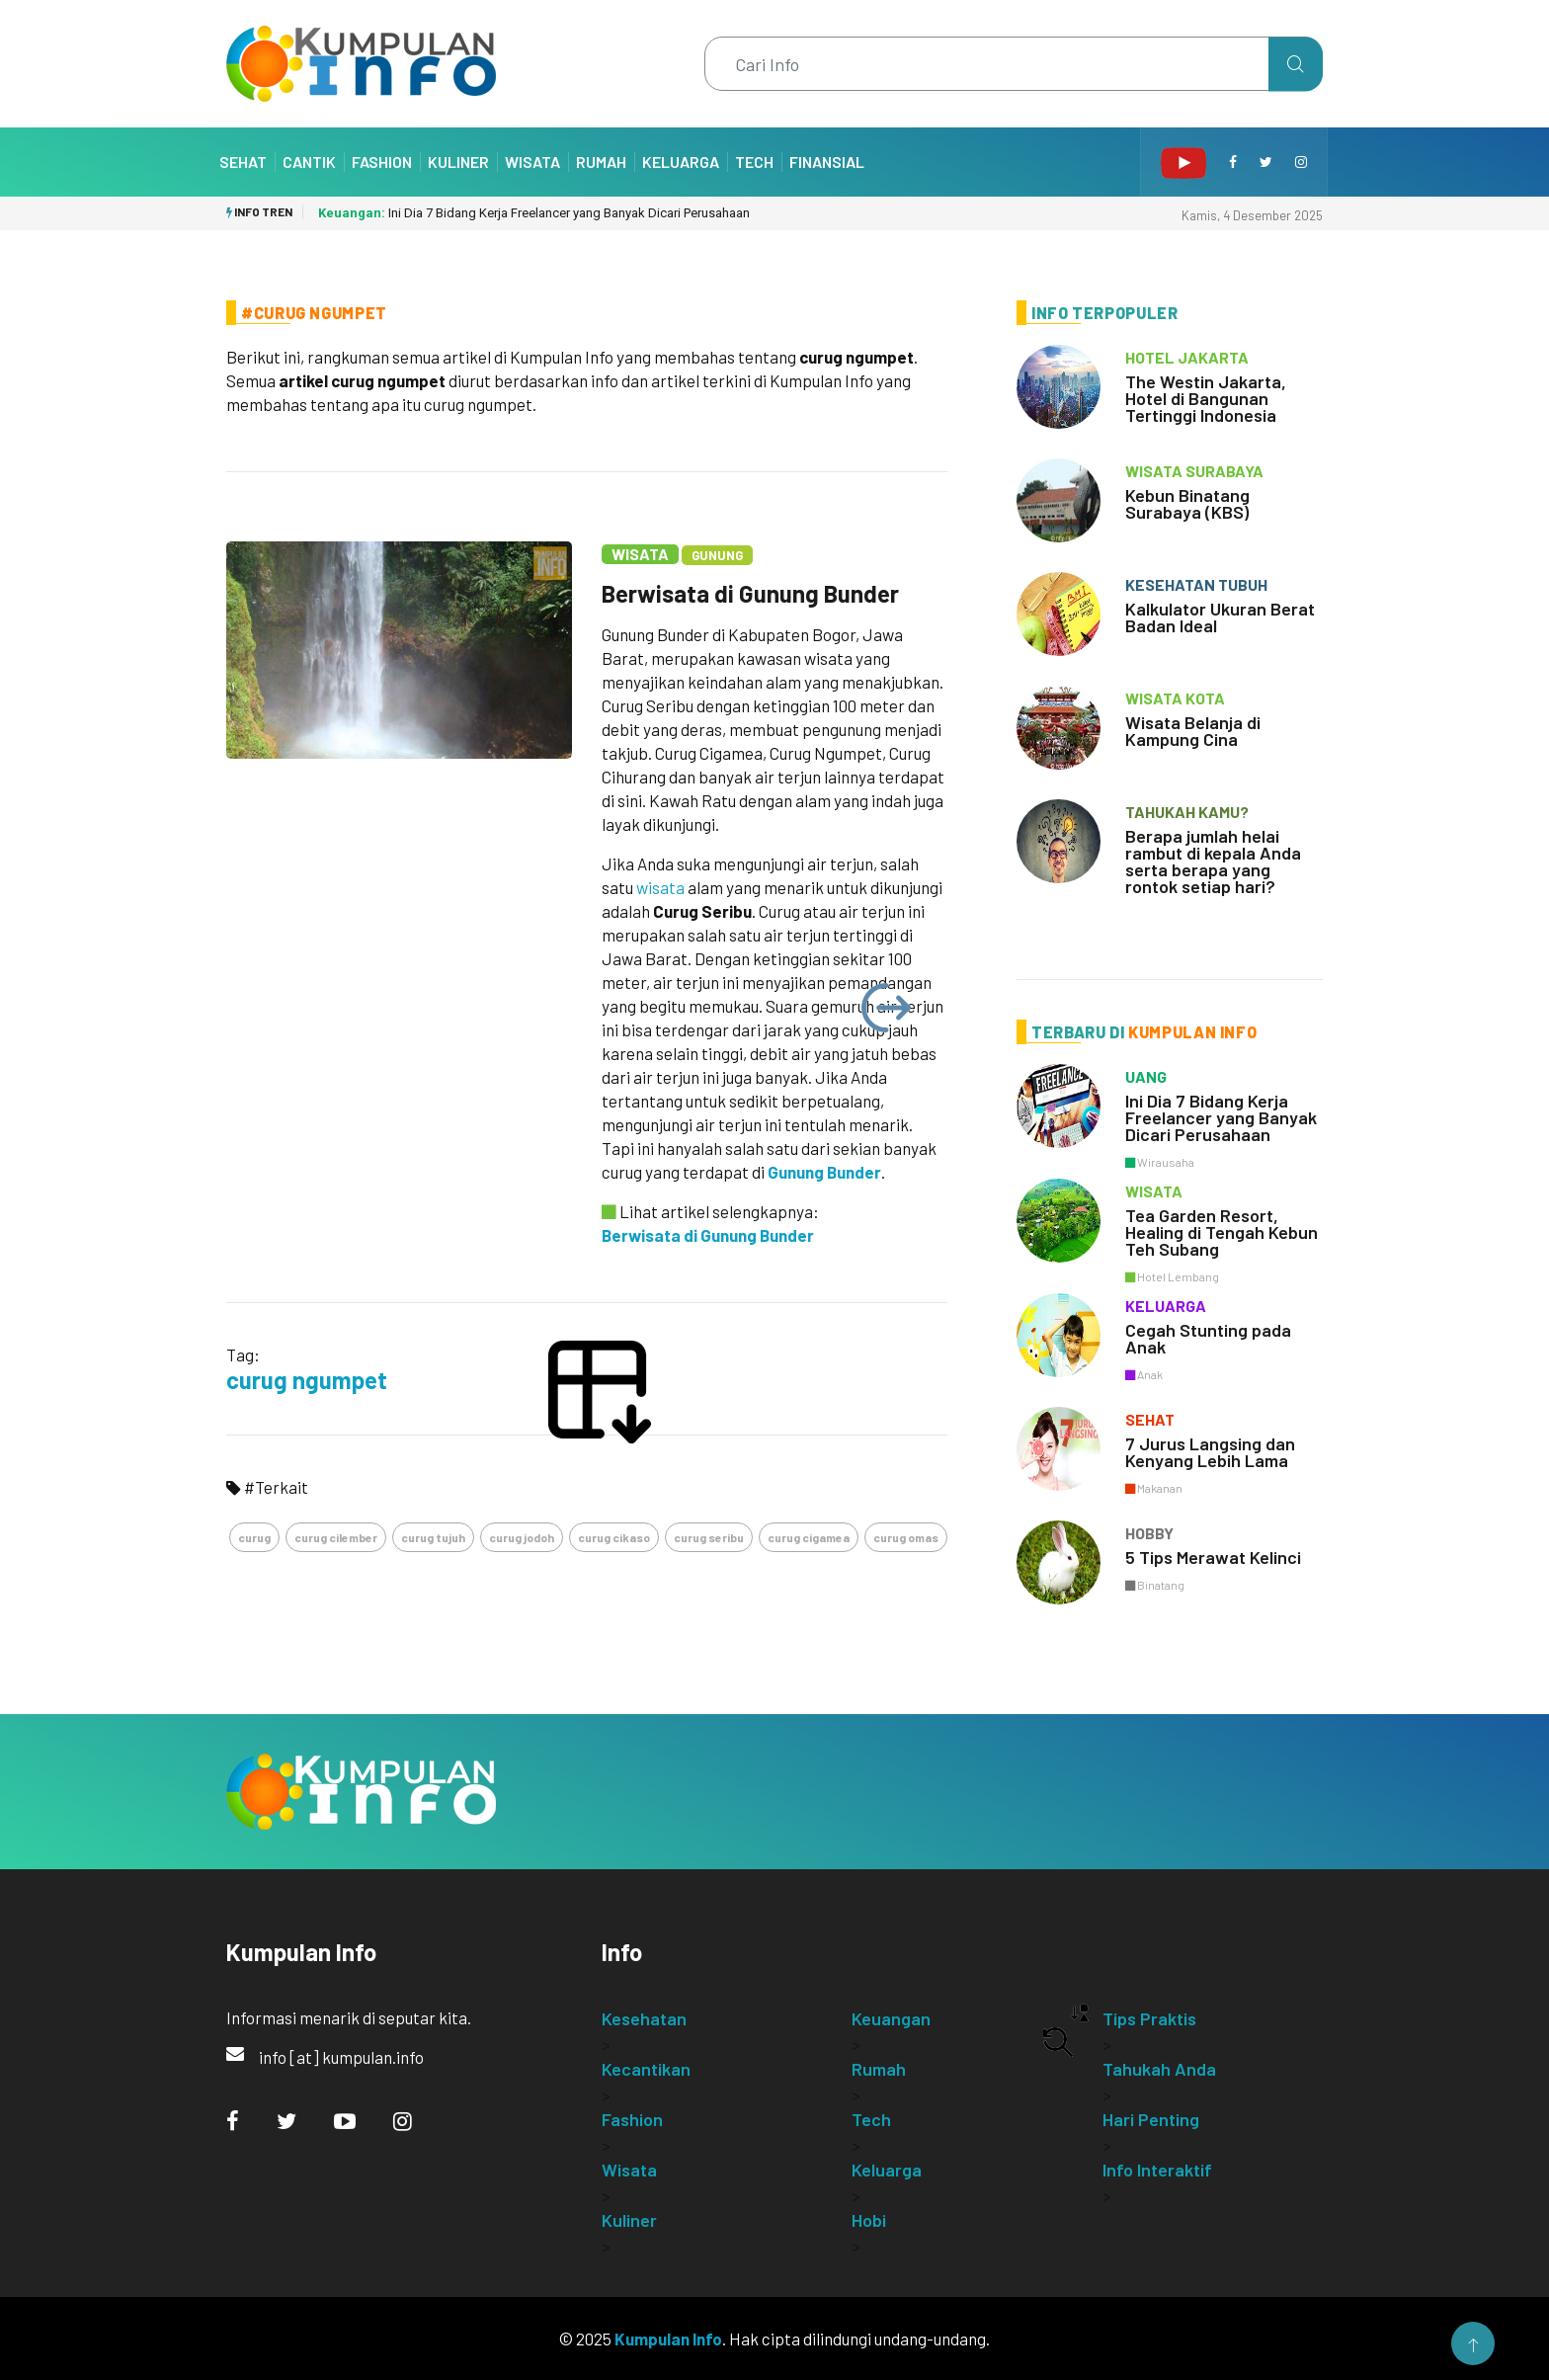  Describe the element at coordinates (886, 1008) in the screenshot. I see `exit or log out of current session` at that location.